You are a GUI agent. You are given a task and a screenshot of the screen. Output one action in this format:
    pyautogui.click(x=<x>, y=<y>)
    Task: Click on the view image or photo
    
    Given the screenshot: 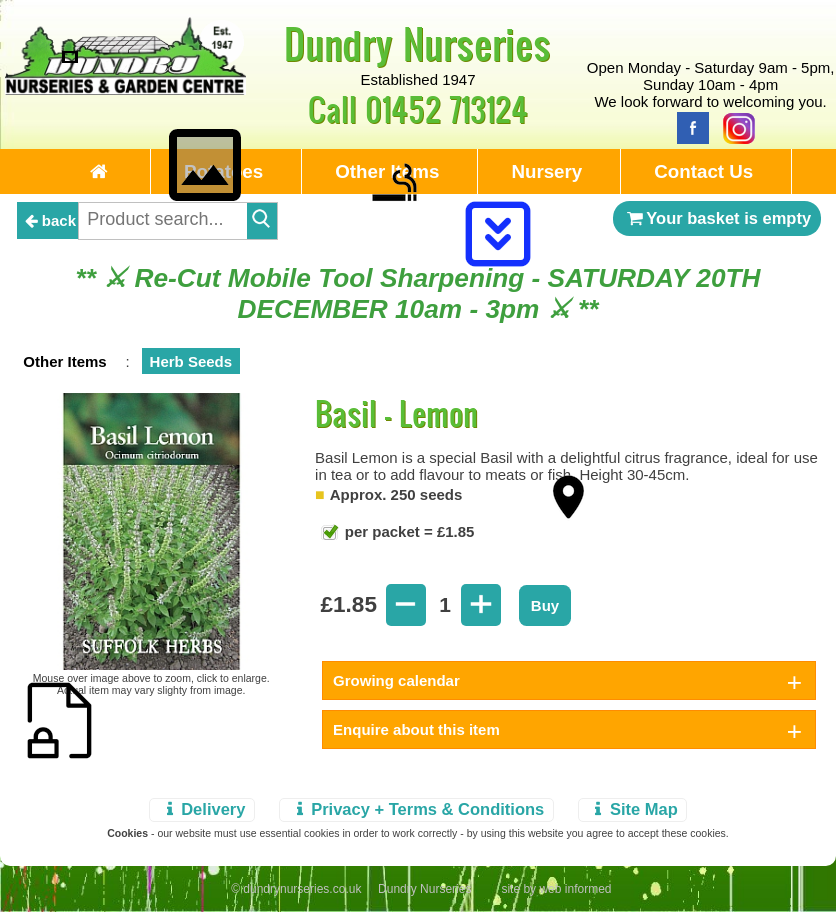 What is the action you would take?
    pyautogui.click(x=205, y=165)
    